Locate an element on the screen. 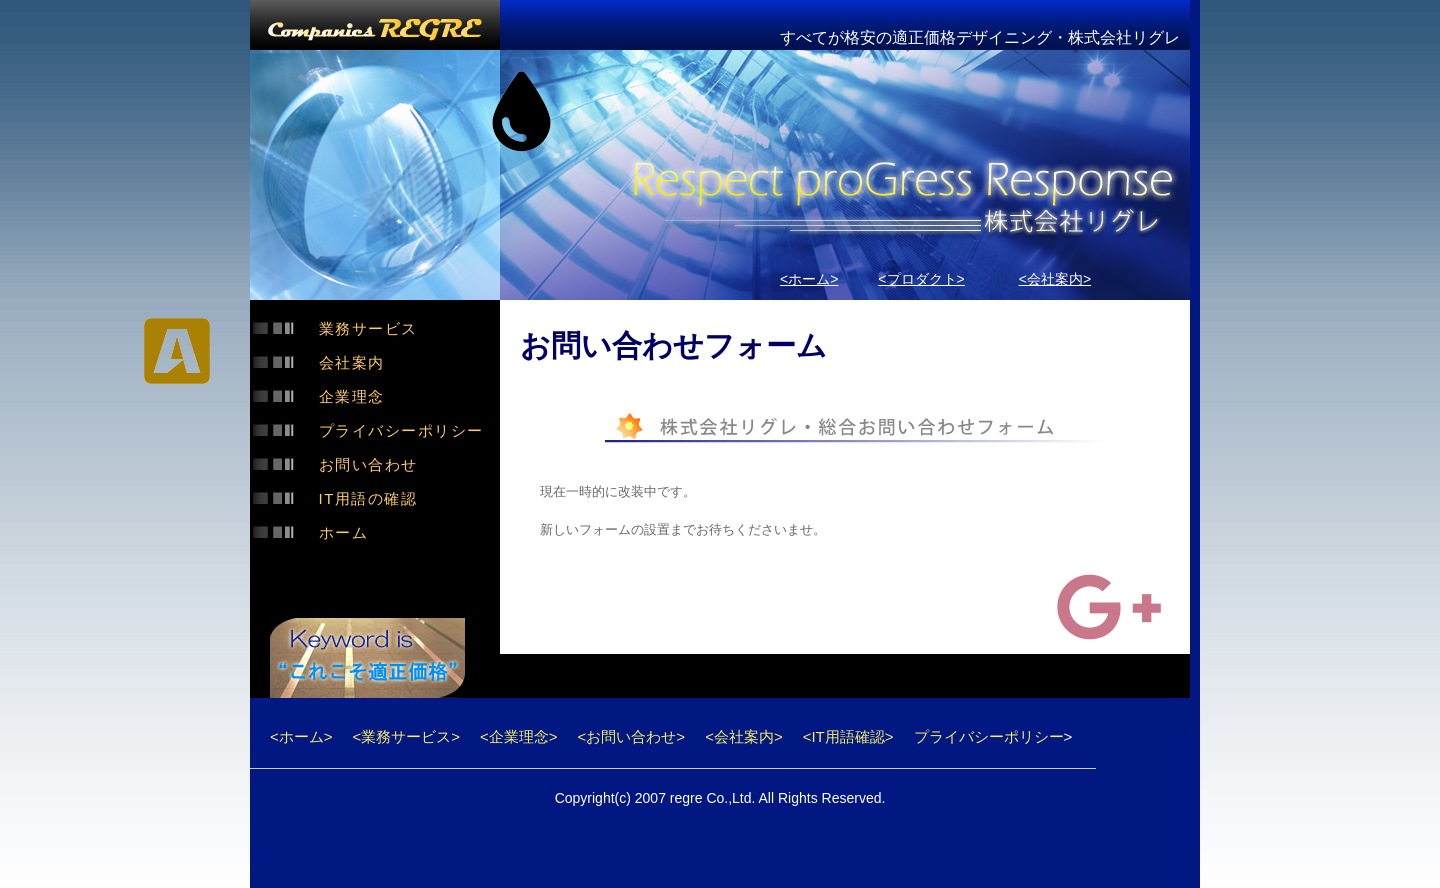 The image size is (1440, 888). google+ social media logo is located at coordinates (1109, 607).